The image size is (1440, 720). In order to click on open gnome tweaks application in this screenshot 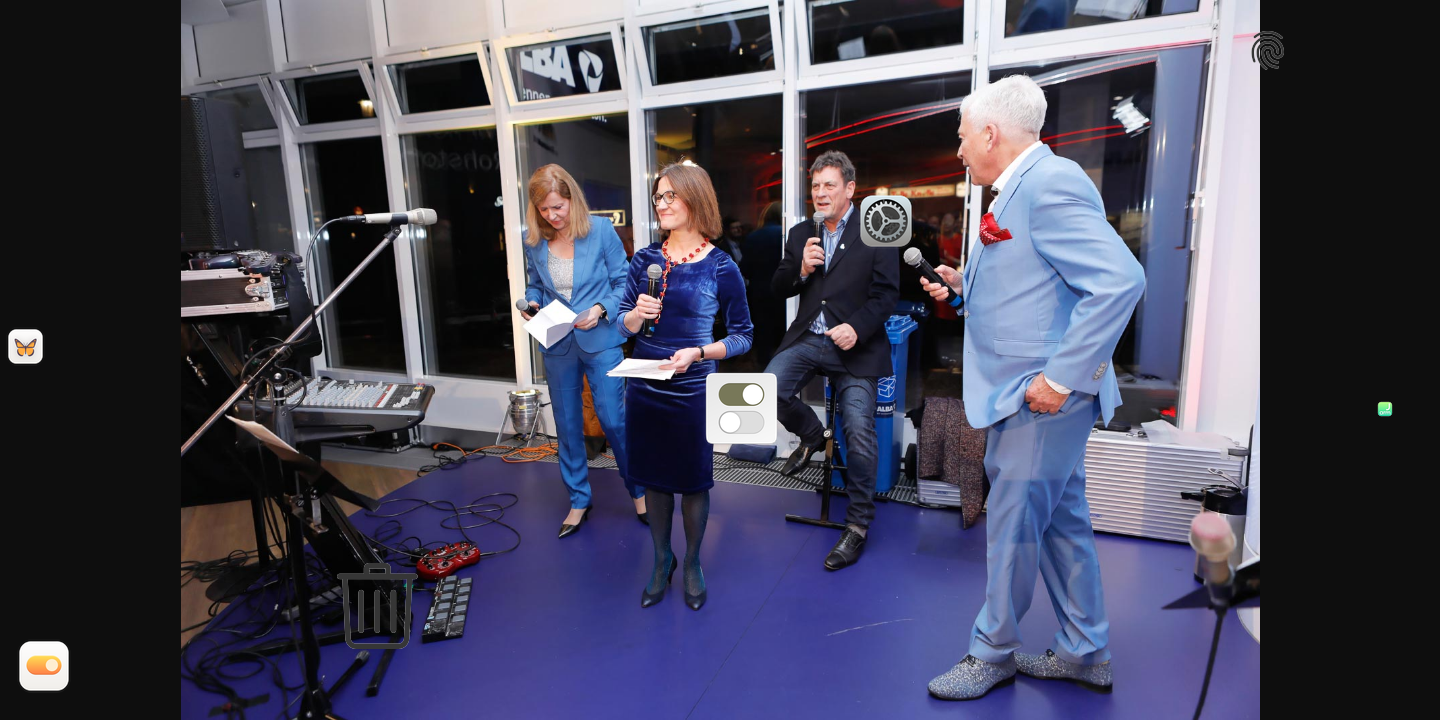, I will do `click(741, 408)`.